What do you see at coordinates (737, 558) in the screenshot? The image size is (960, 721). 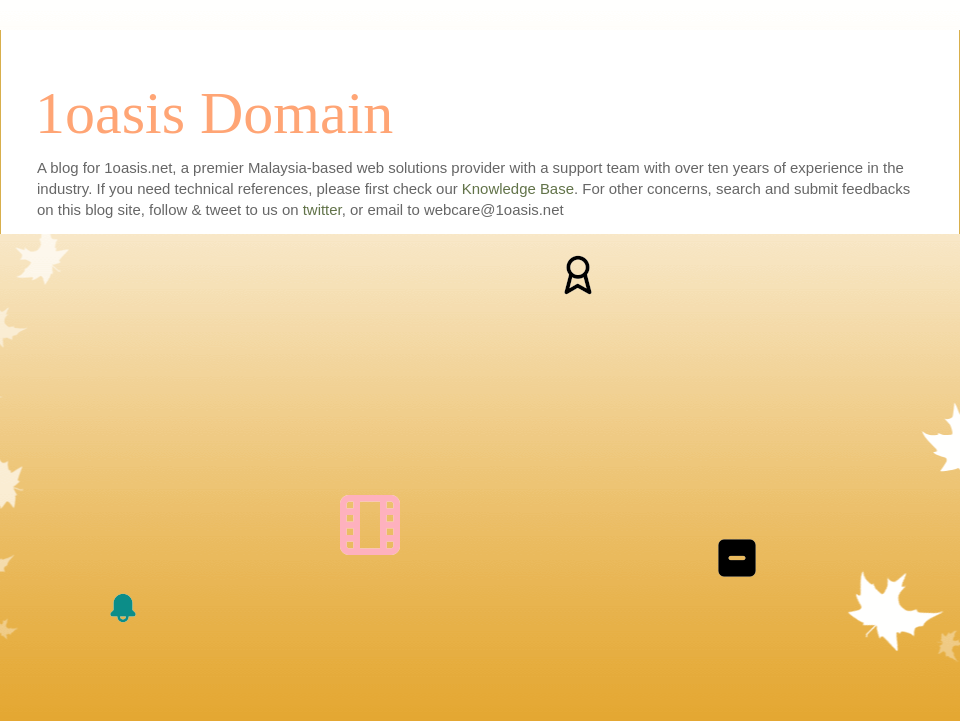 I see `remove or delete an item` at bounding box center [737, 558].